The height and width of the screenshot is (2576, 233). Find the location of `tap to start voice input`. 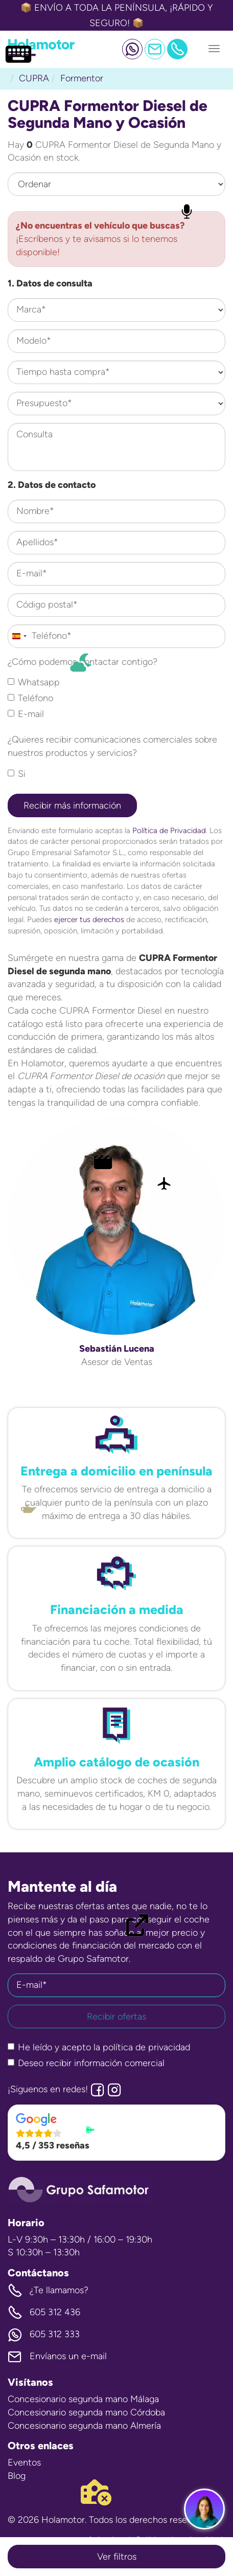

tap to start voice input is located at coordinates (187, 211).